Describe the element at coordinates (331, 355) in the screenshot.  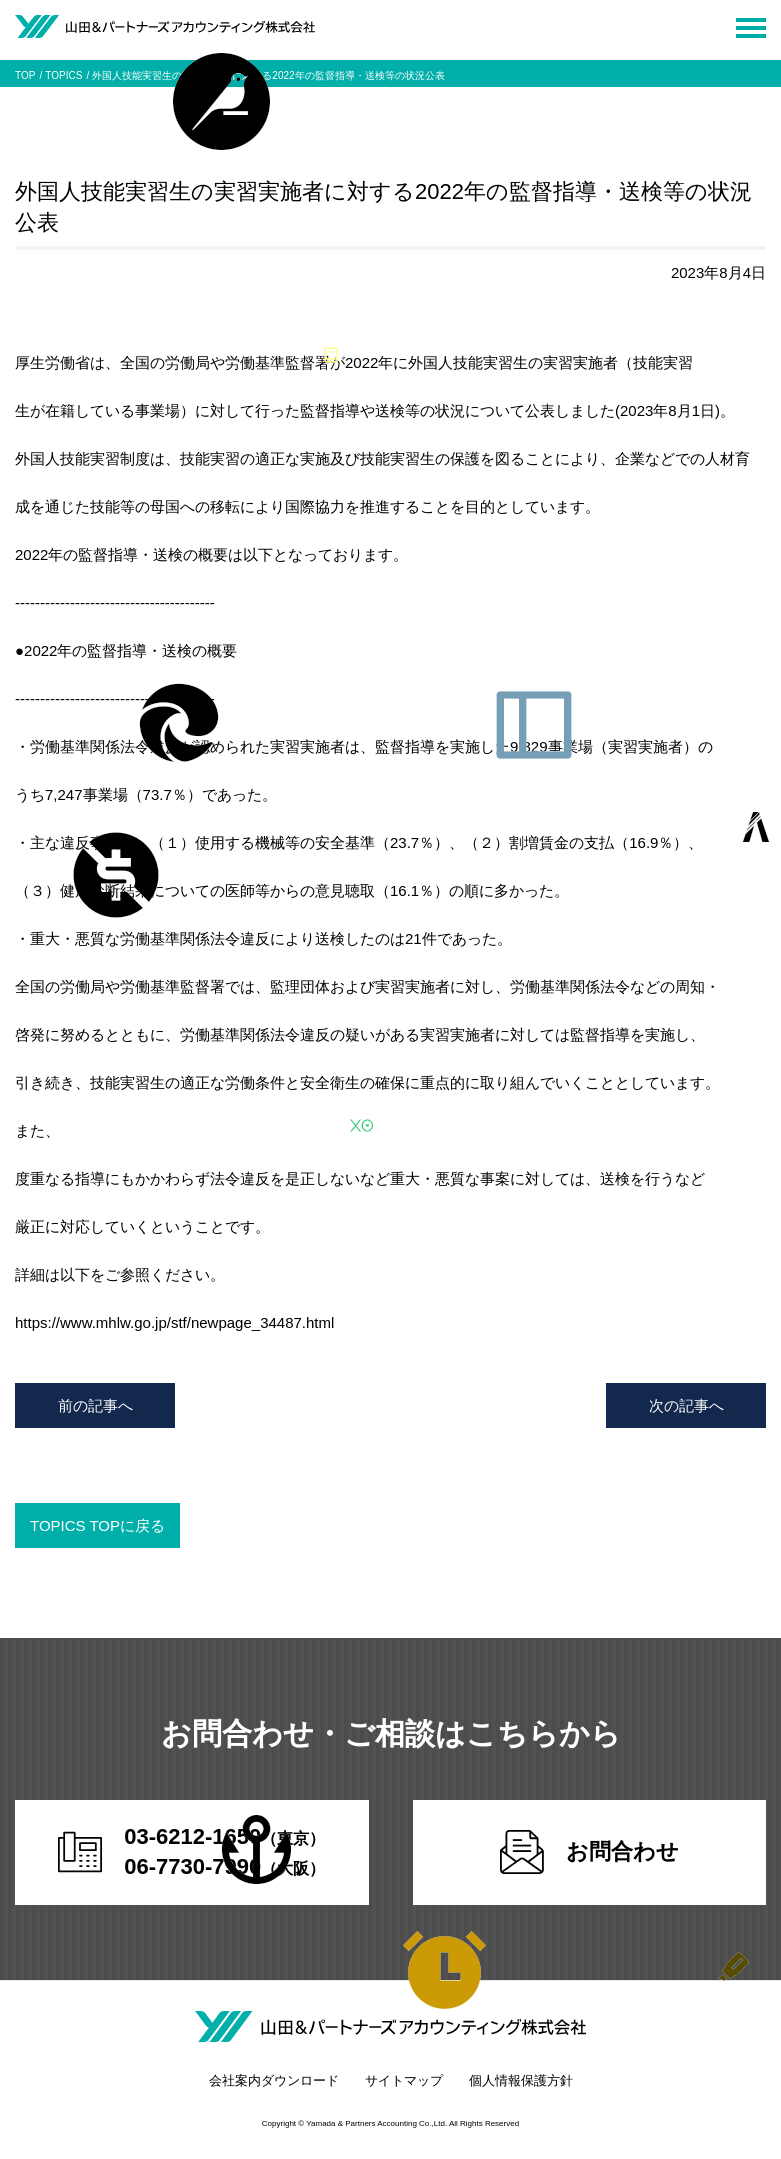
I see `open your library or reading list` at that location.